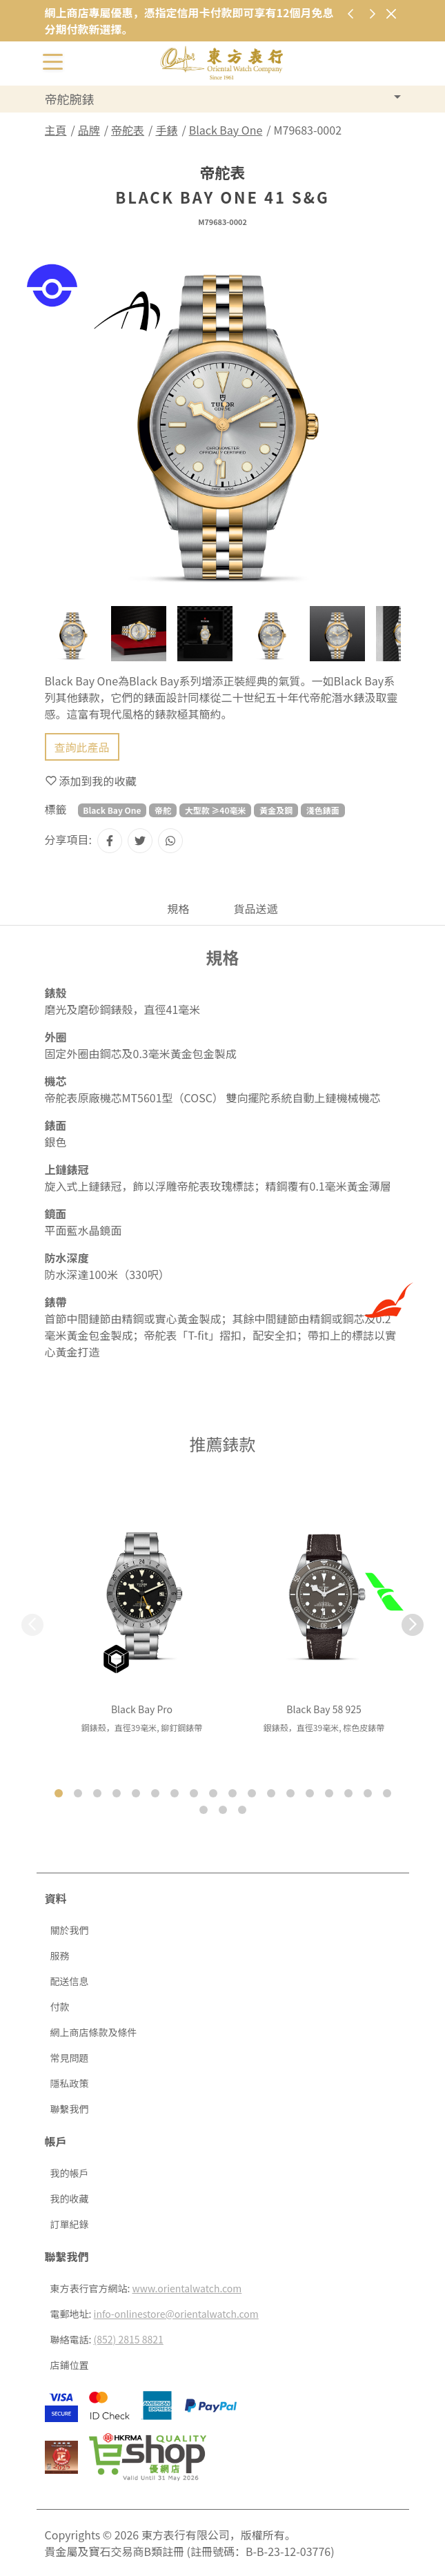  Describe the element at coordinates (388, 1300) in the screenshot. I see `pied piper brand logo` at that location.